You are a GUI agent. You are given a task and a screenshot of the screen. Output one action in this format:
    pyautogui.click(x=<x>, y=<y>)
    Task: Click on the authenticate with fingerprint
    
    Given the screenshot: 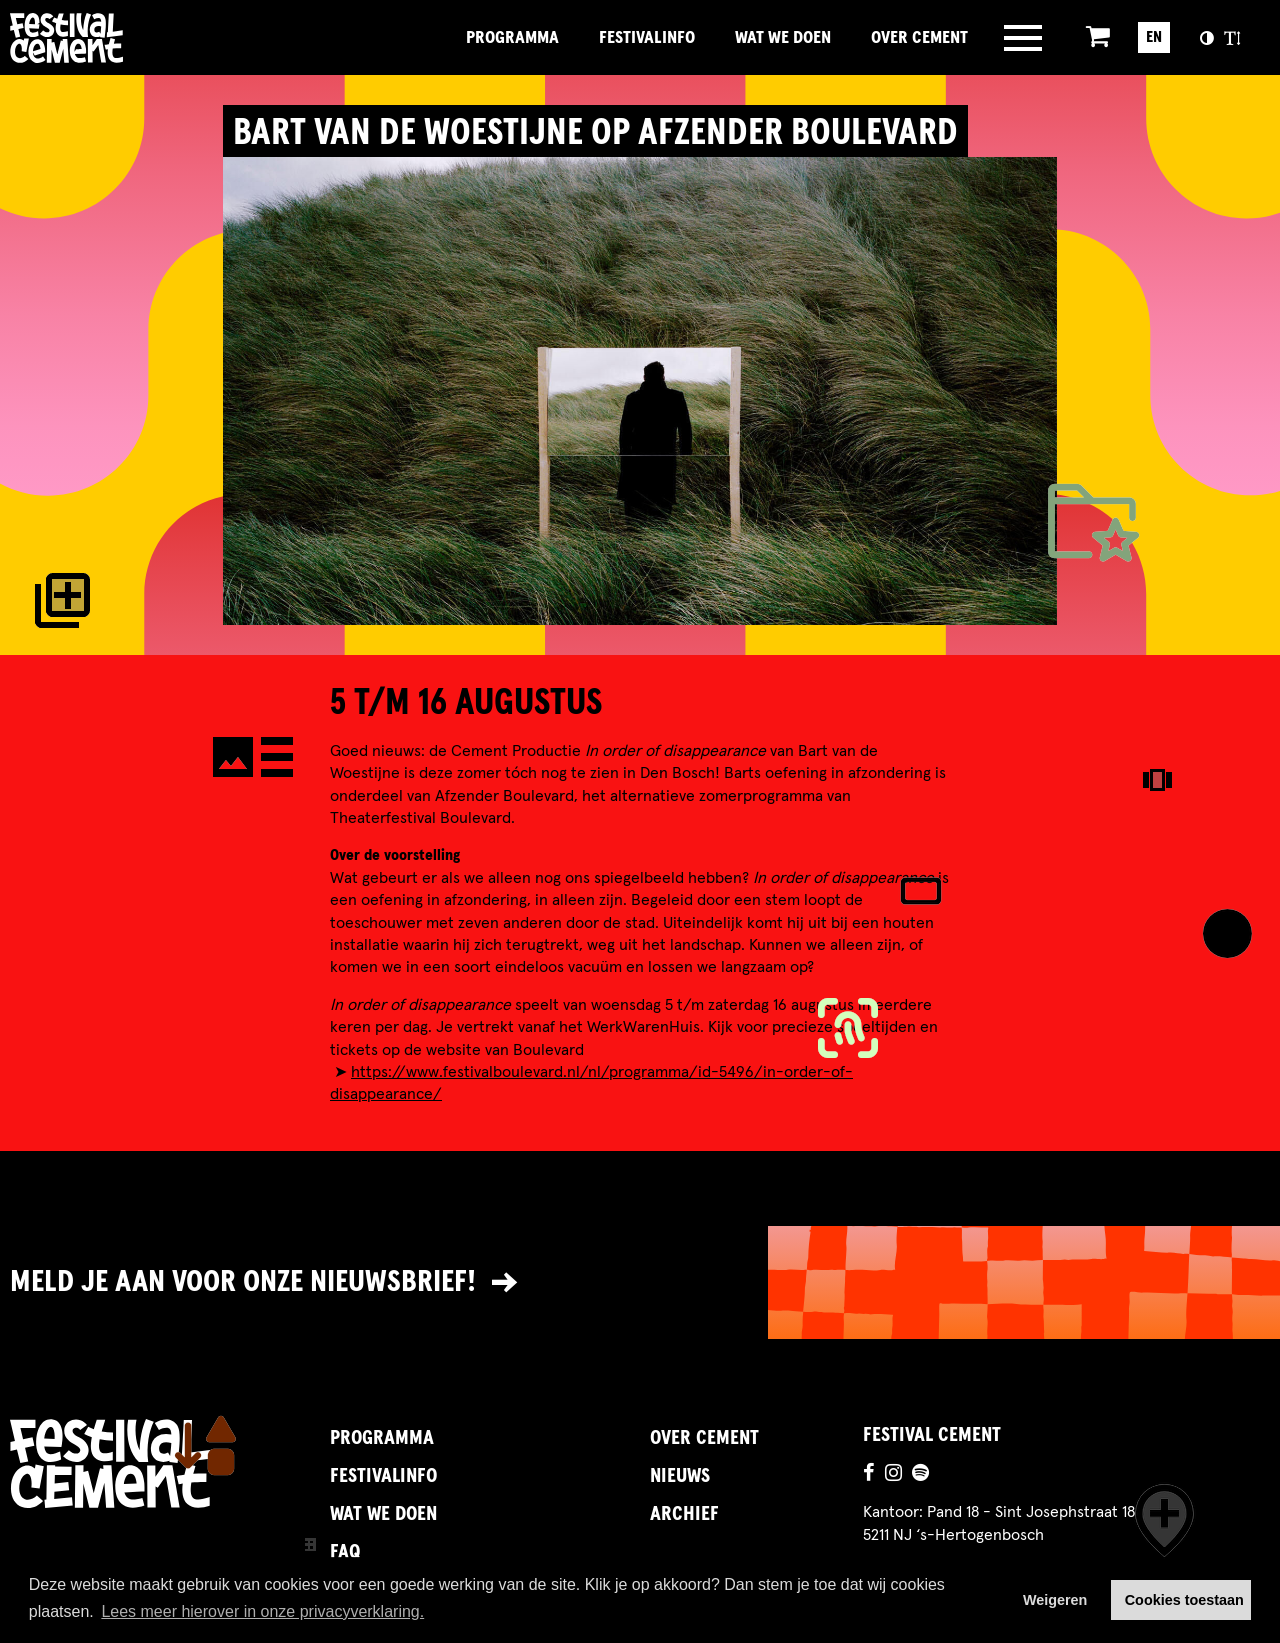 What is the action you would take?
    pyautogui.click(x=848, y=1028)
    